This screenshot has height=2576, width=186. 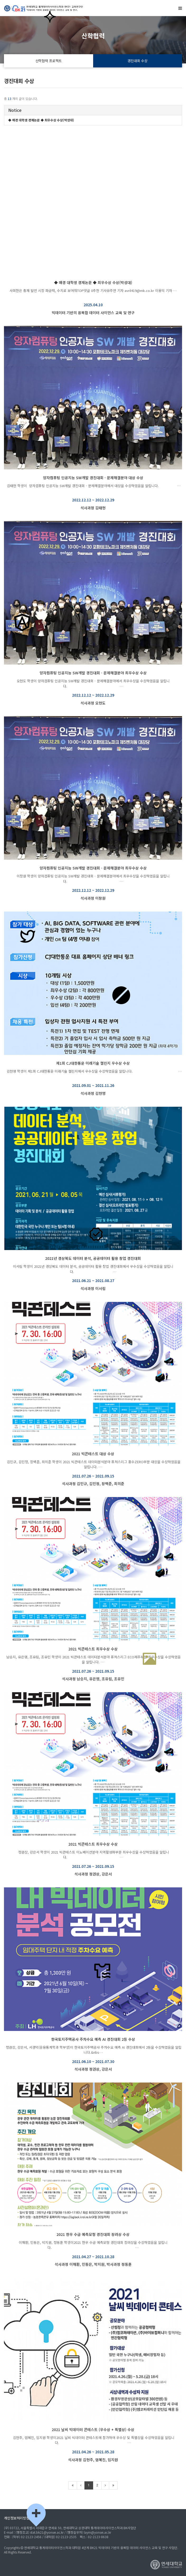 What do you see at coordinates (36, 2514) in the screenshot?
I see `add a new location pin` at bounding box center [36, 2514].